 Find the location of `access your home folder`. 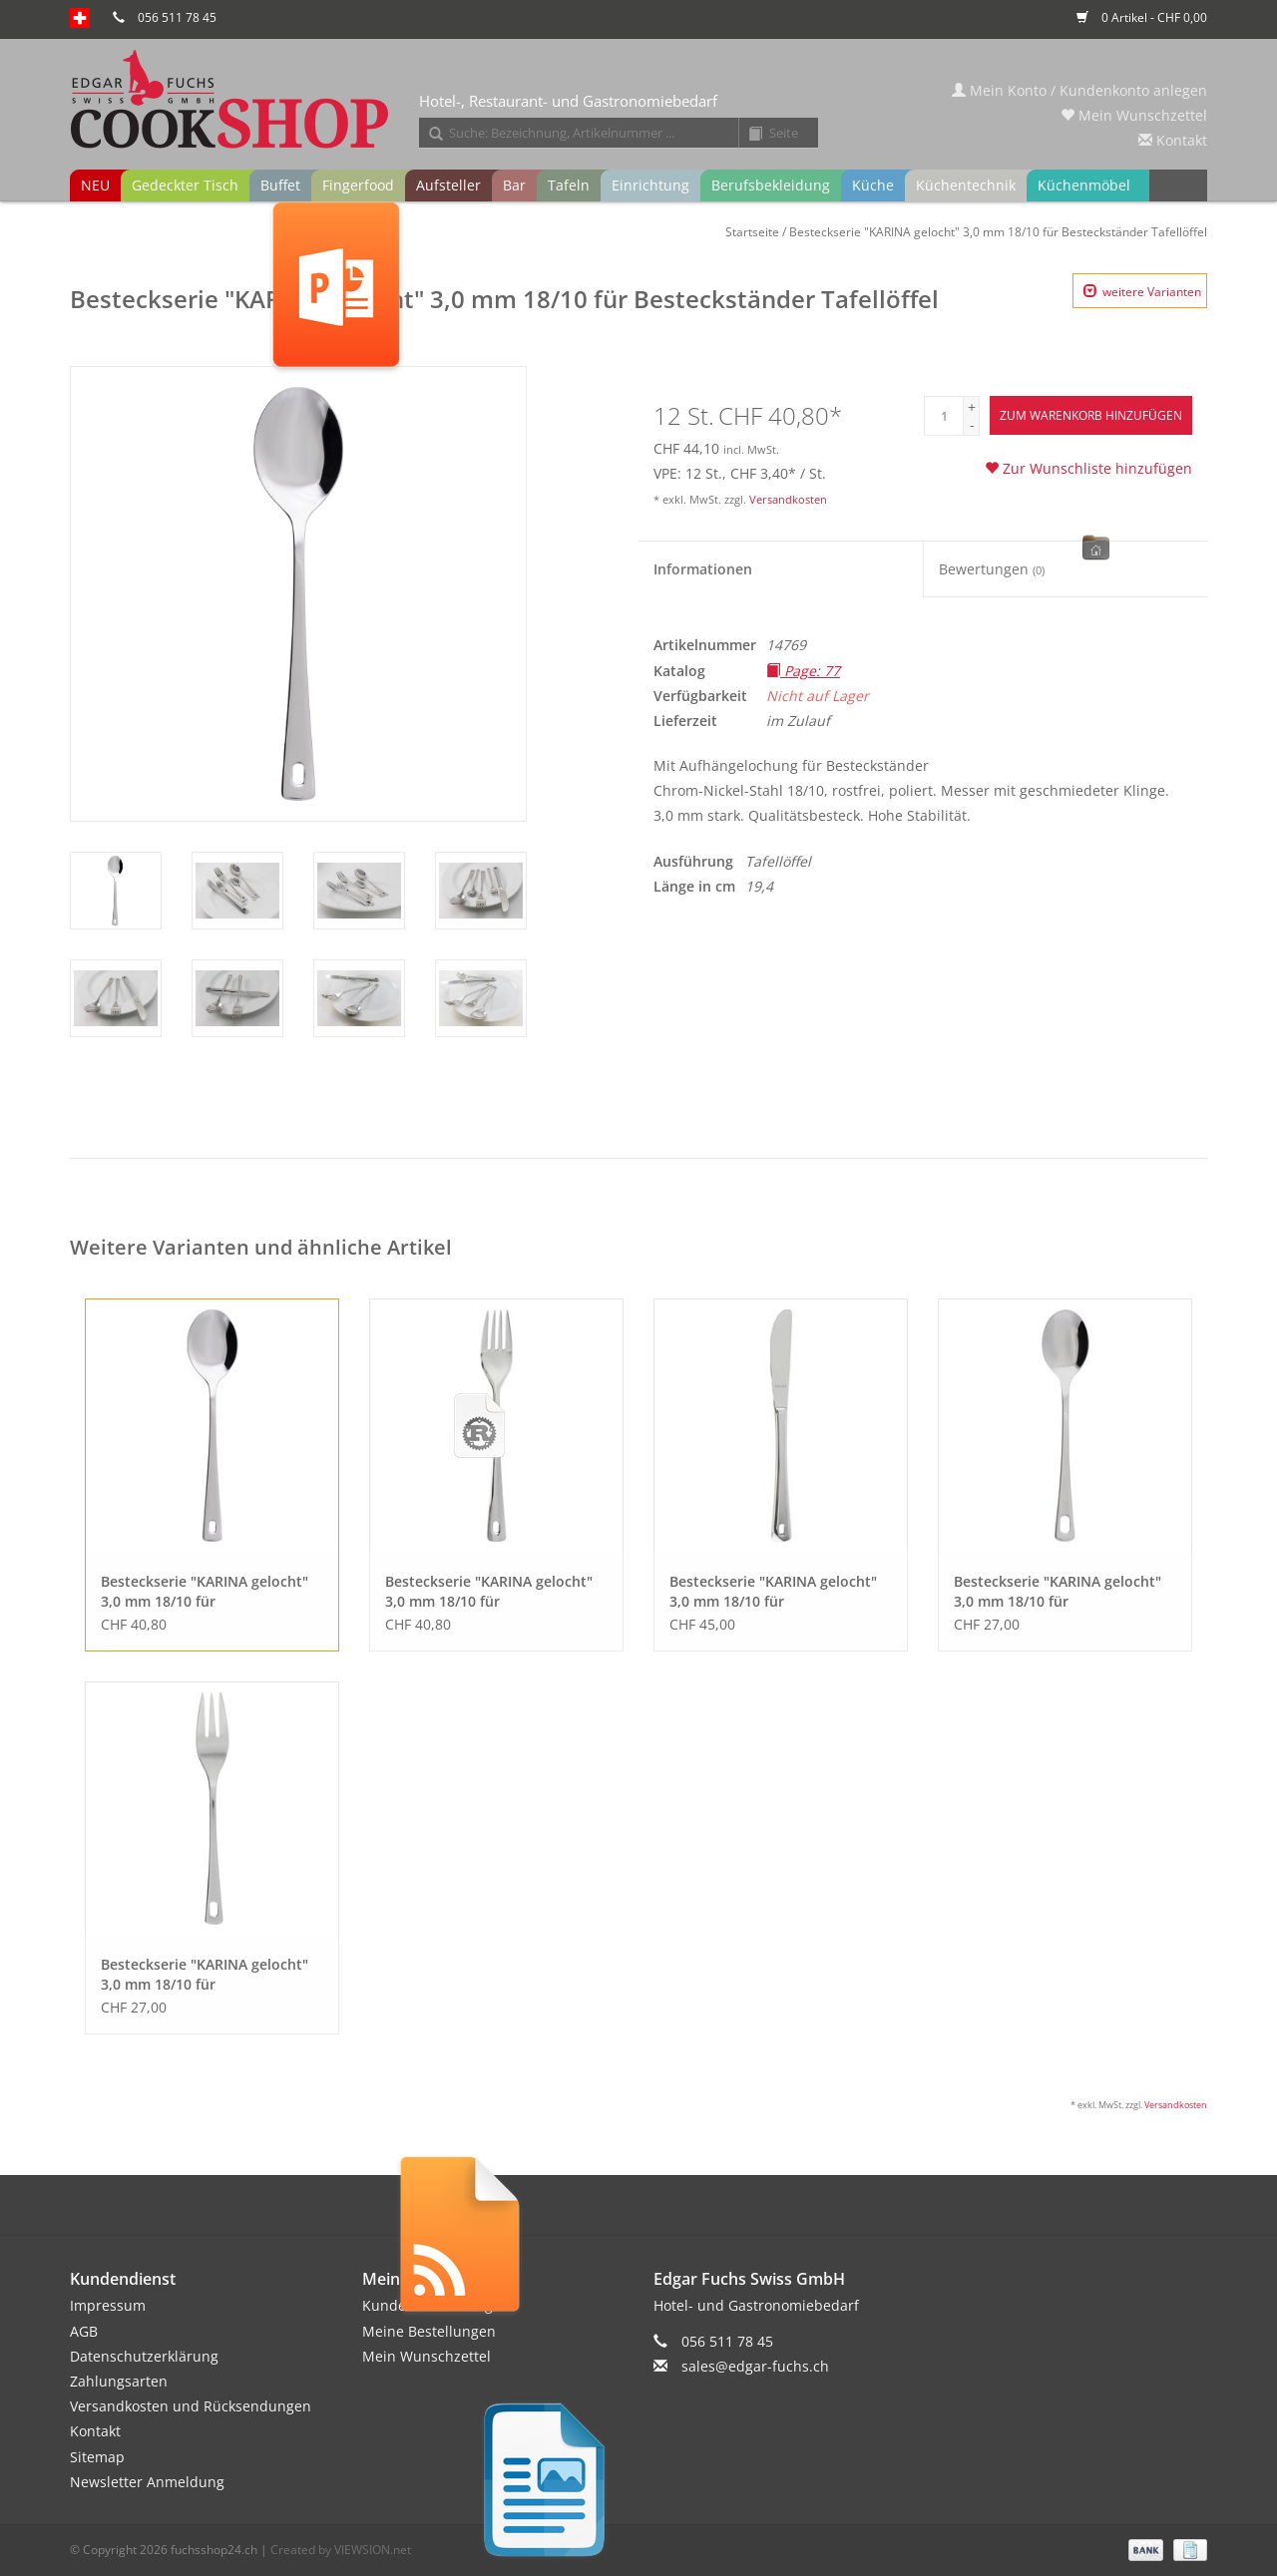

access your home folder is located at coordinates (1095, 547).